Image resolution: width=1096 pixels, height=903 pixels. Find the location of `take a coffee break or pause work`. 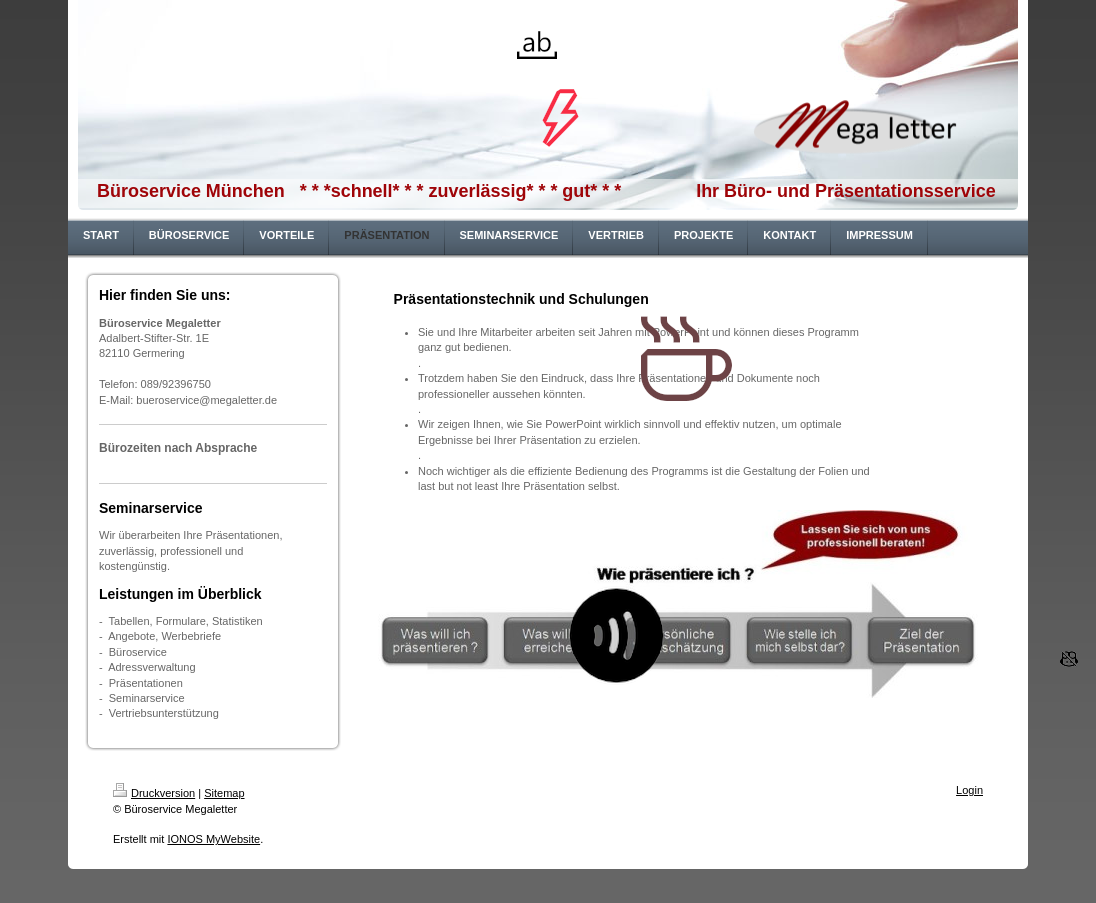

take a coffee break or pause work is located at coordinates (680, 362).